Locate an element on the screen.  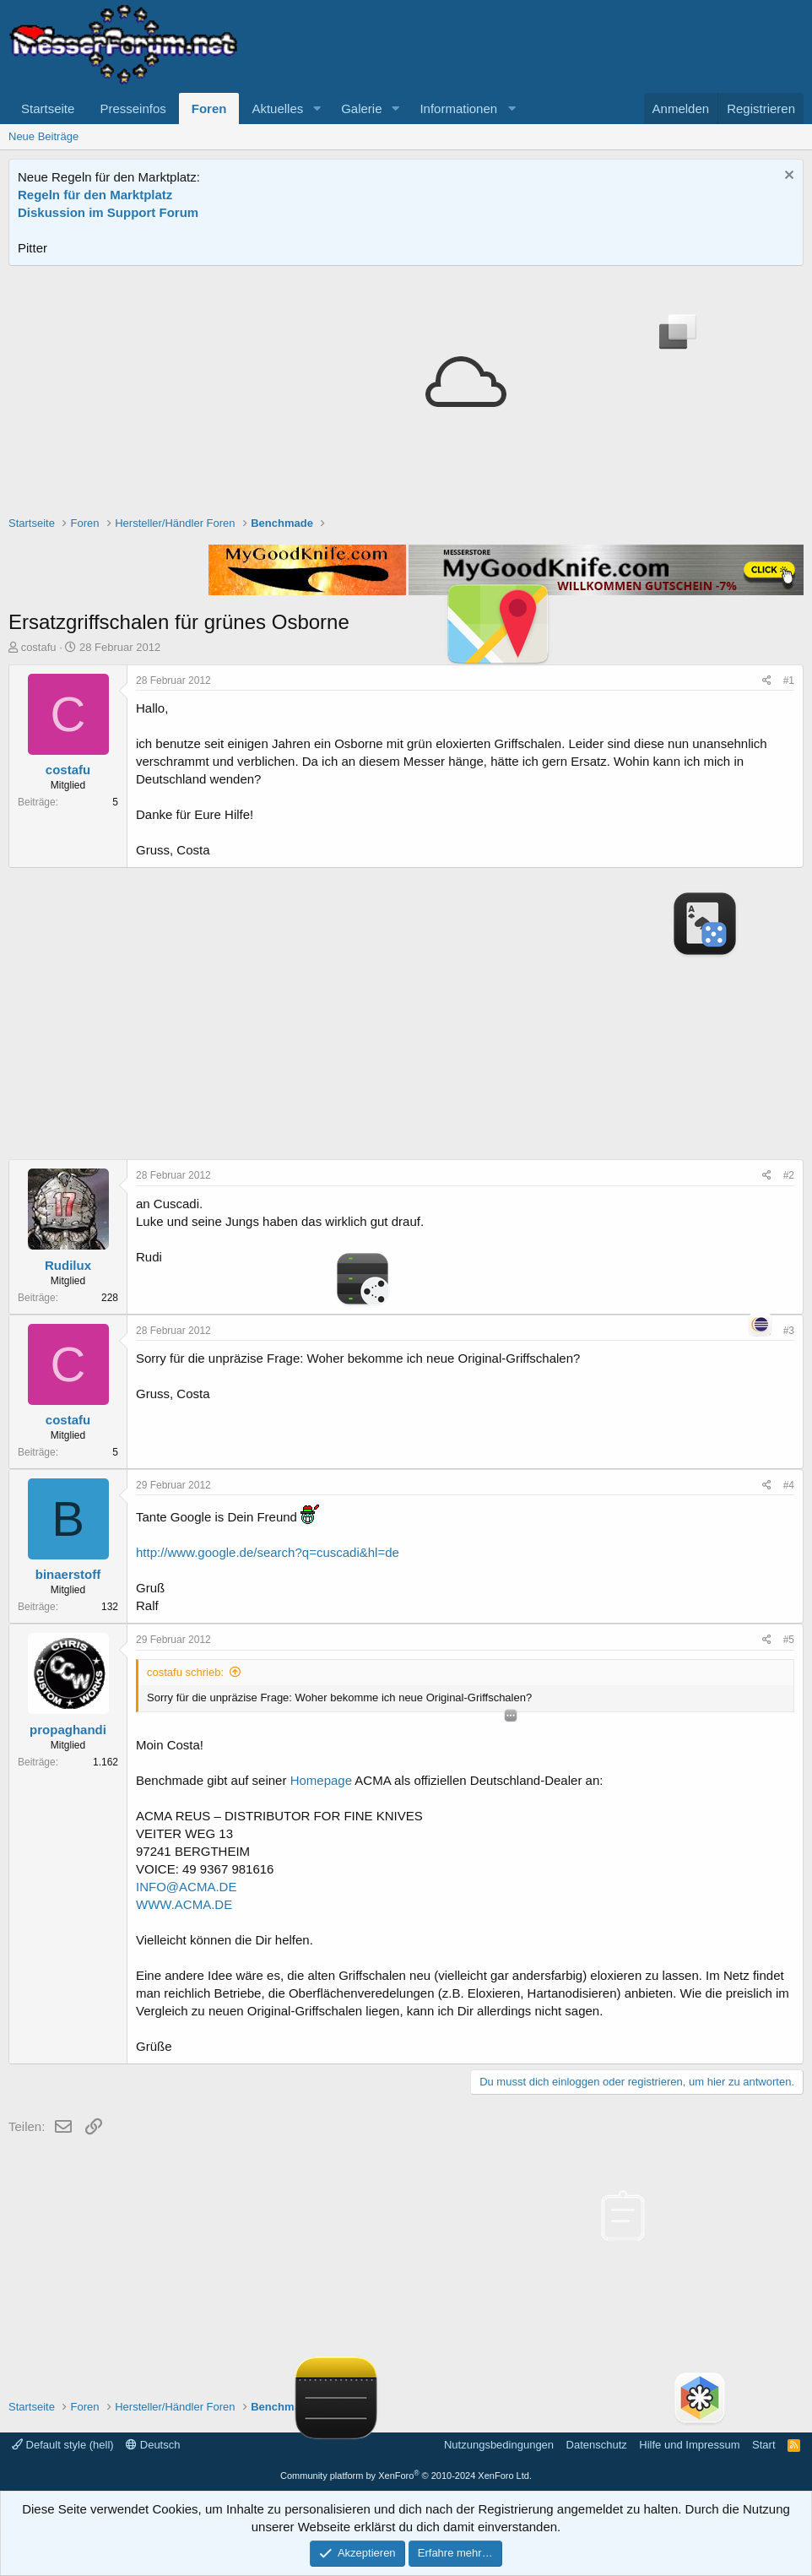
open the maps application is located at coordinates (498, 624).